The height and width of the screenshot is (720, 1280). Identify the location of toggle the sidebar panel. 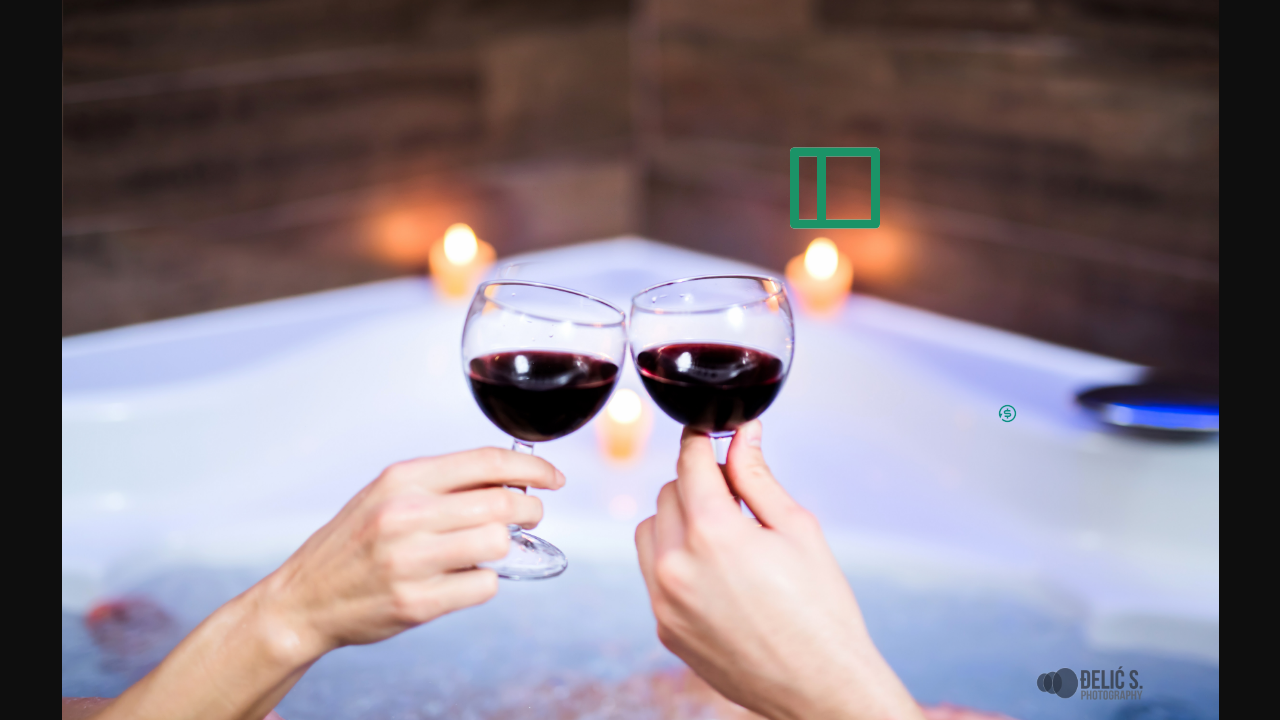
(835, 188).